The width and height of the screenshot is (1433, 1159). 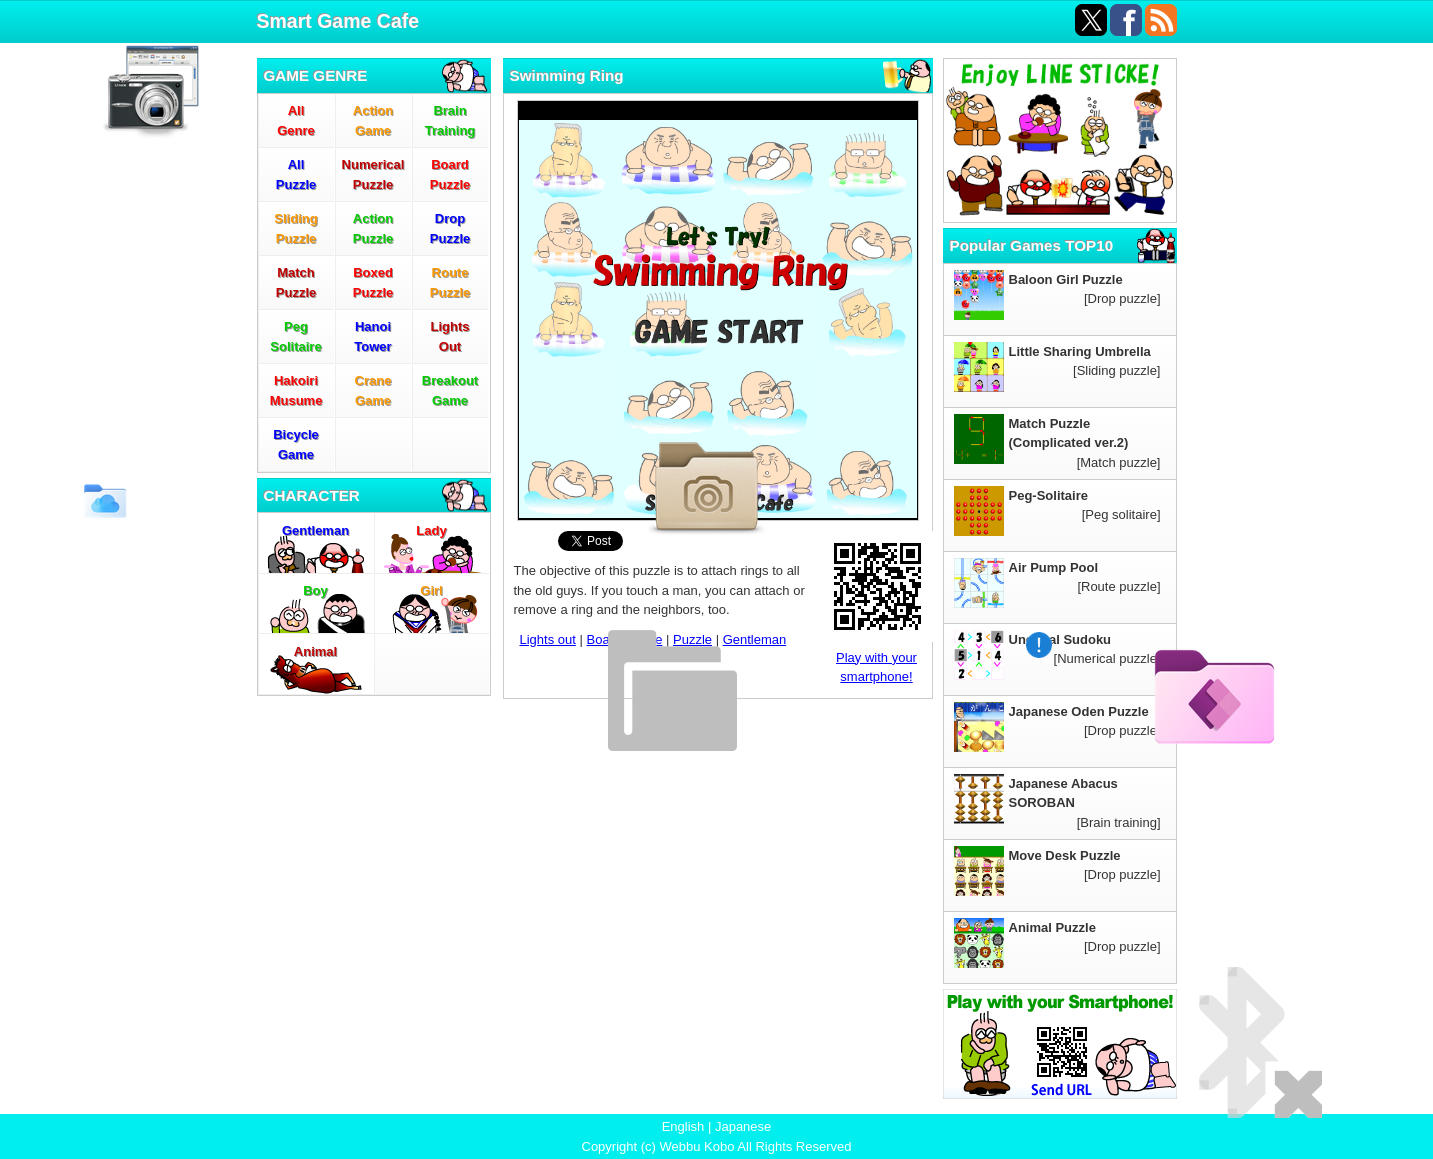 What do you see at coordinates (672, 686) in the screenshot?
I see `open folder or directory` at bounding box center [672, 686].